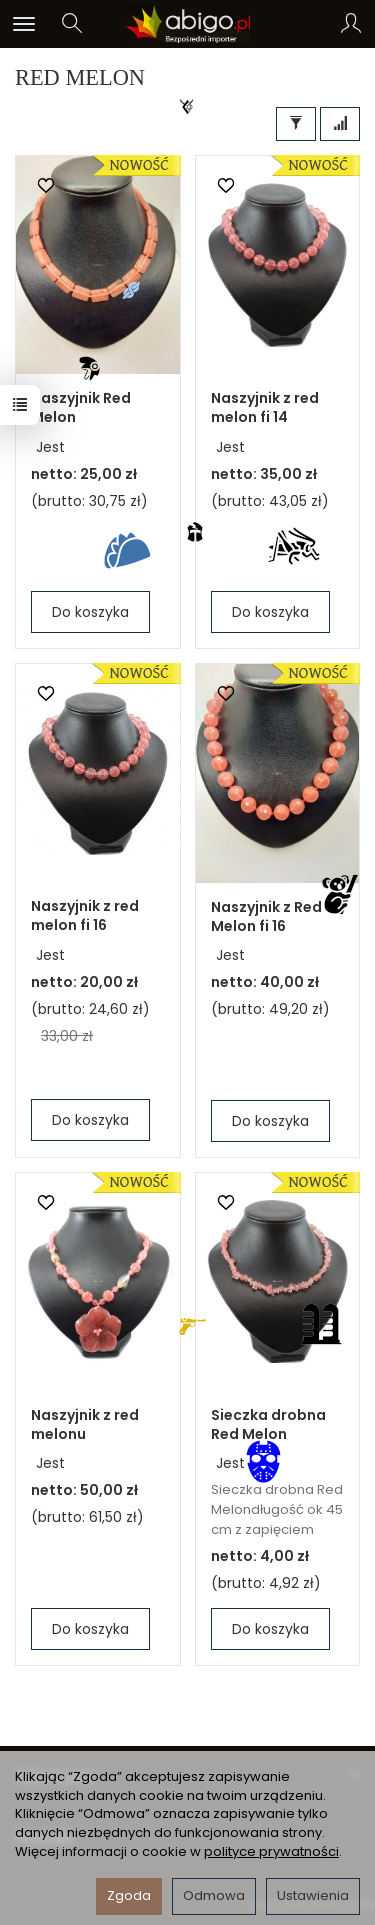 The image size is (375, 1925). Describe the element at coordinates (192, 1326) in the screenshot. I see `access weapons or firearms inventory` at that location.